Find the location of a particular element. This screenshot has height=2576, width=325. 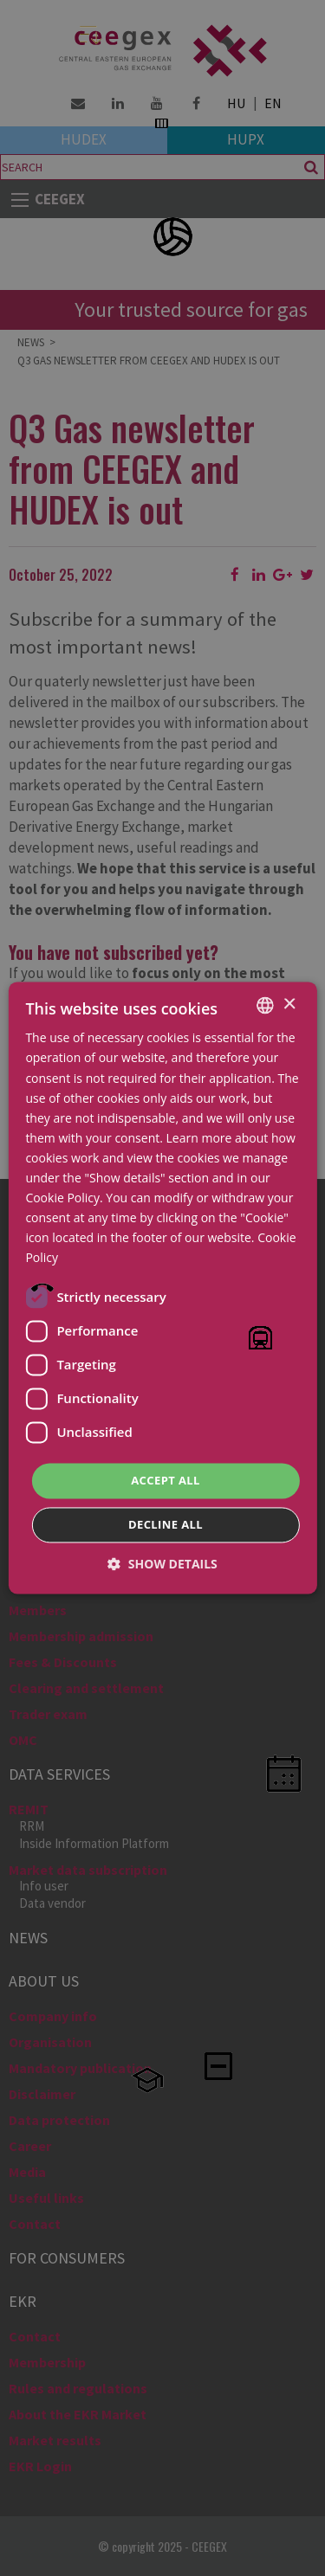

end the current phone call is located at coordinates (42, 1288).